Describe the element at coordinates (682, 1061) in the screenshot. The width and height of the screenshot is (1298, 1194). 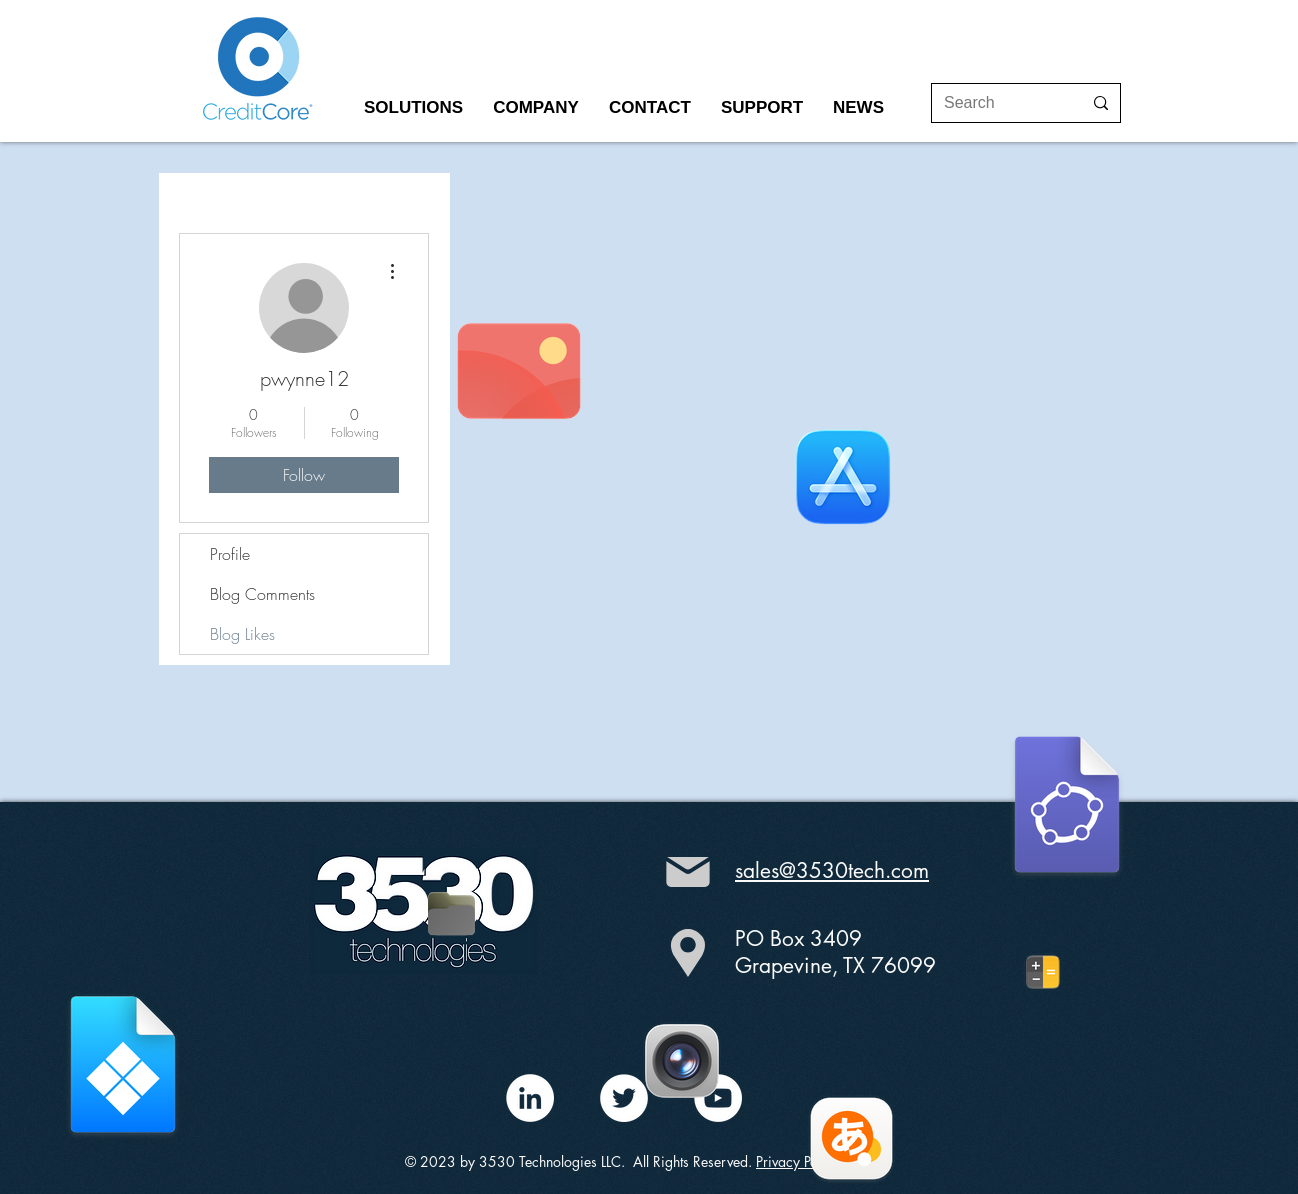
I see `open the camera app` at that location.